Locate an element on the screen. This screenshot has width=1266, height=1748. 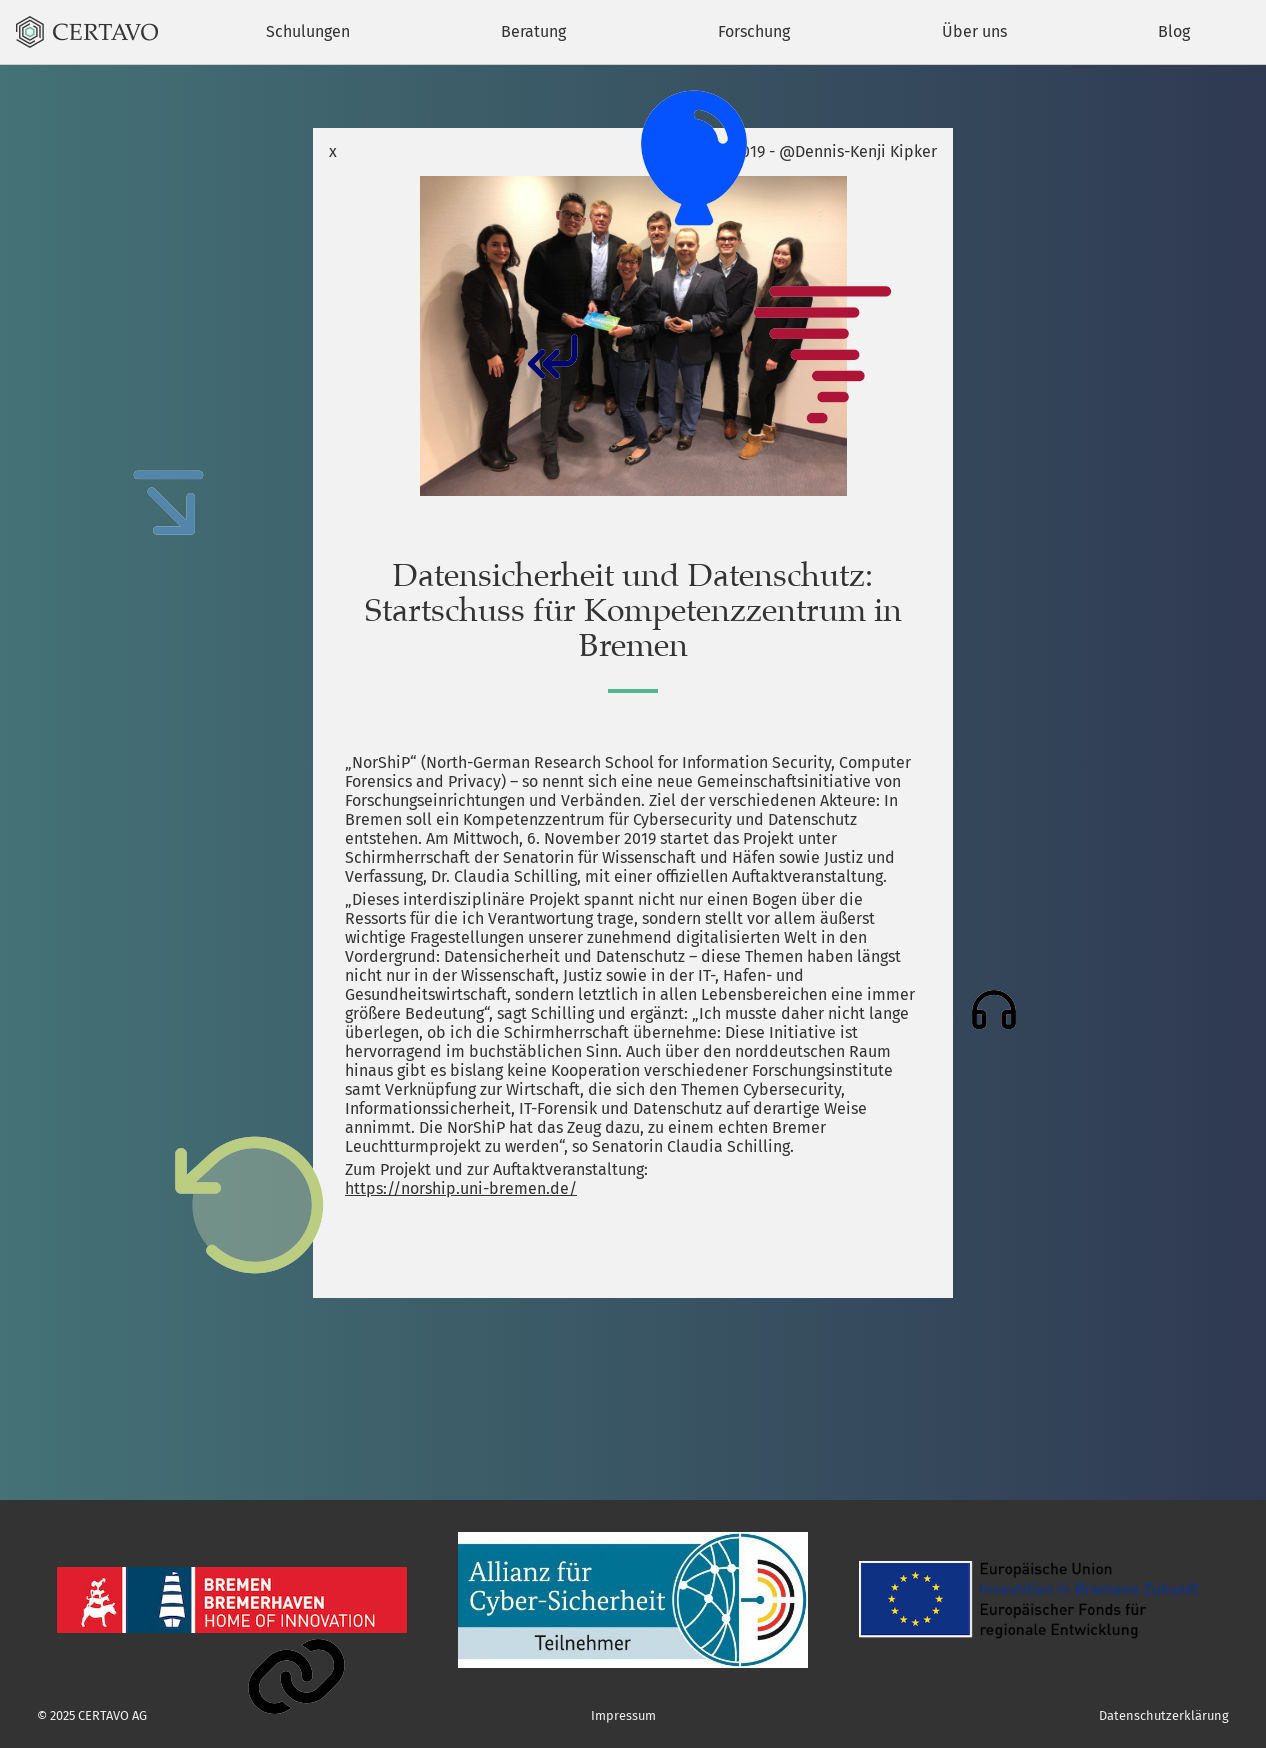
view celebration or birthday events is located at coordinates (694, 158).